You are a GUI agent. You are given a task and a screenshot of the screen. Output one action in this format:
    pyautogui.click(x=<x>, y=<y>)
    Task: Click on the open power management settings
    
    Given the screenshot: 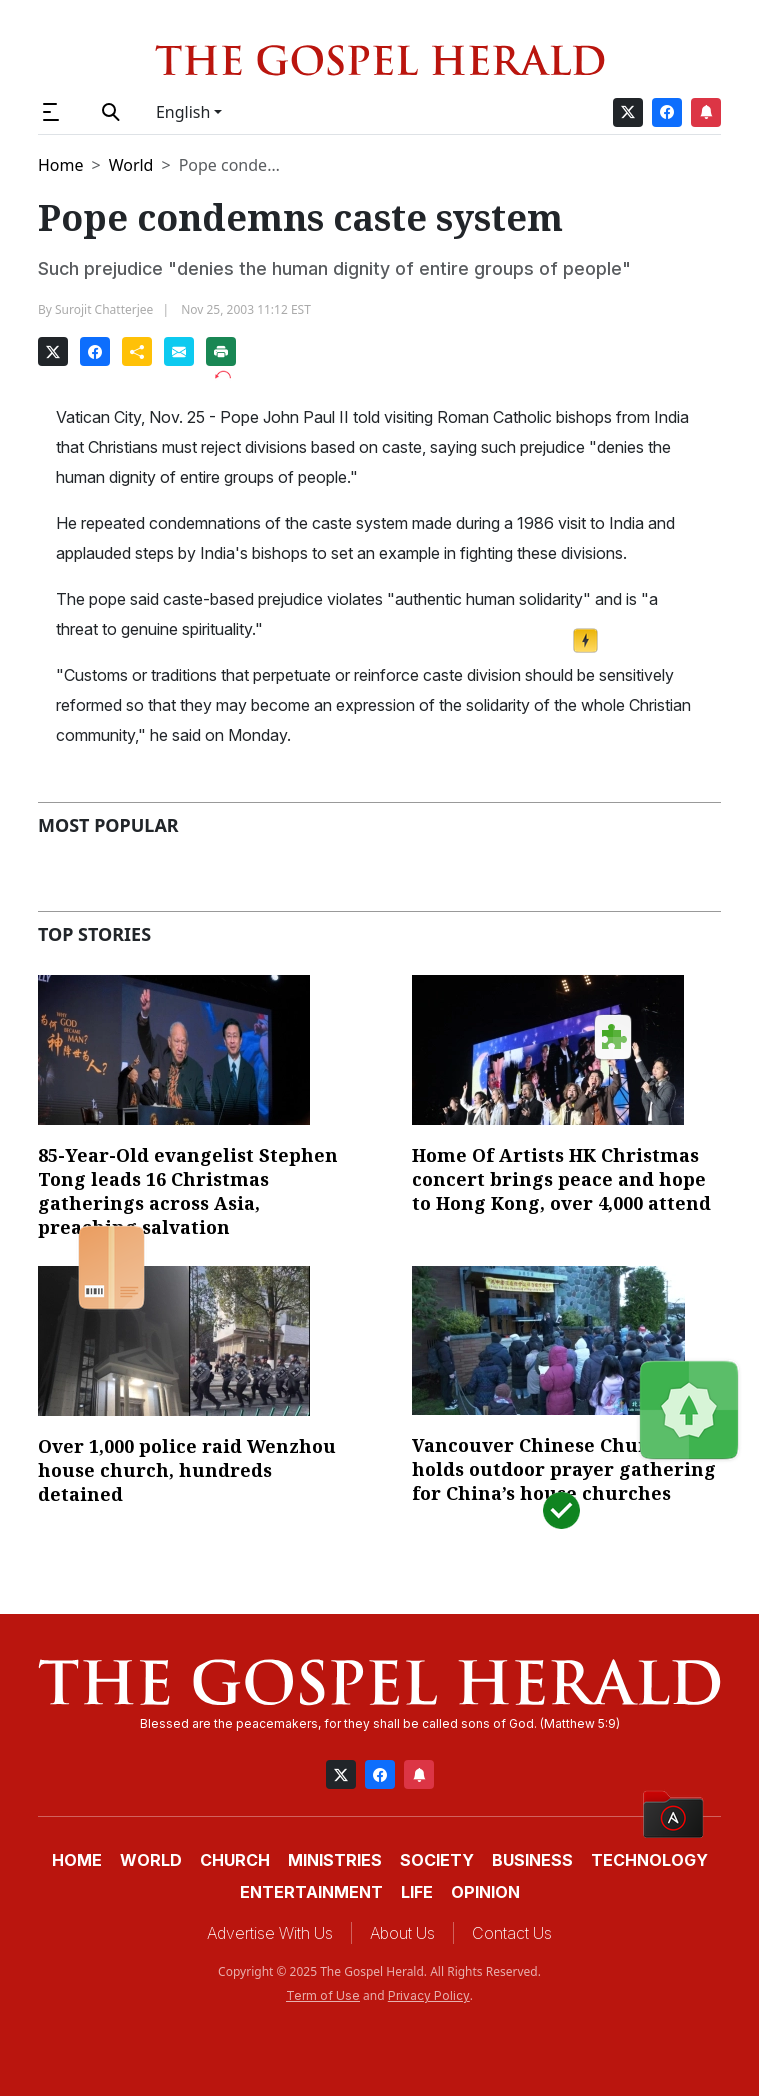 What is the action you would take?
    pyautogui.click(x=585, y=640)
    